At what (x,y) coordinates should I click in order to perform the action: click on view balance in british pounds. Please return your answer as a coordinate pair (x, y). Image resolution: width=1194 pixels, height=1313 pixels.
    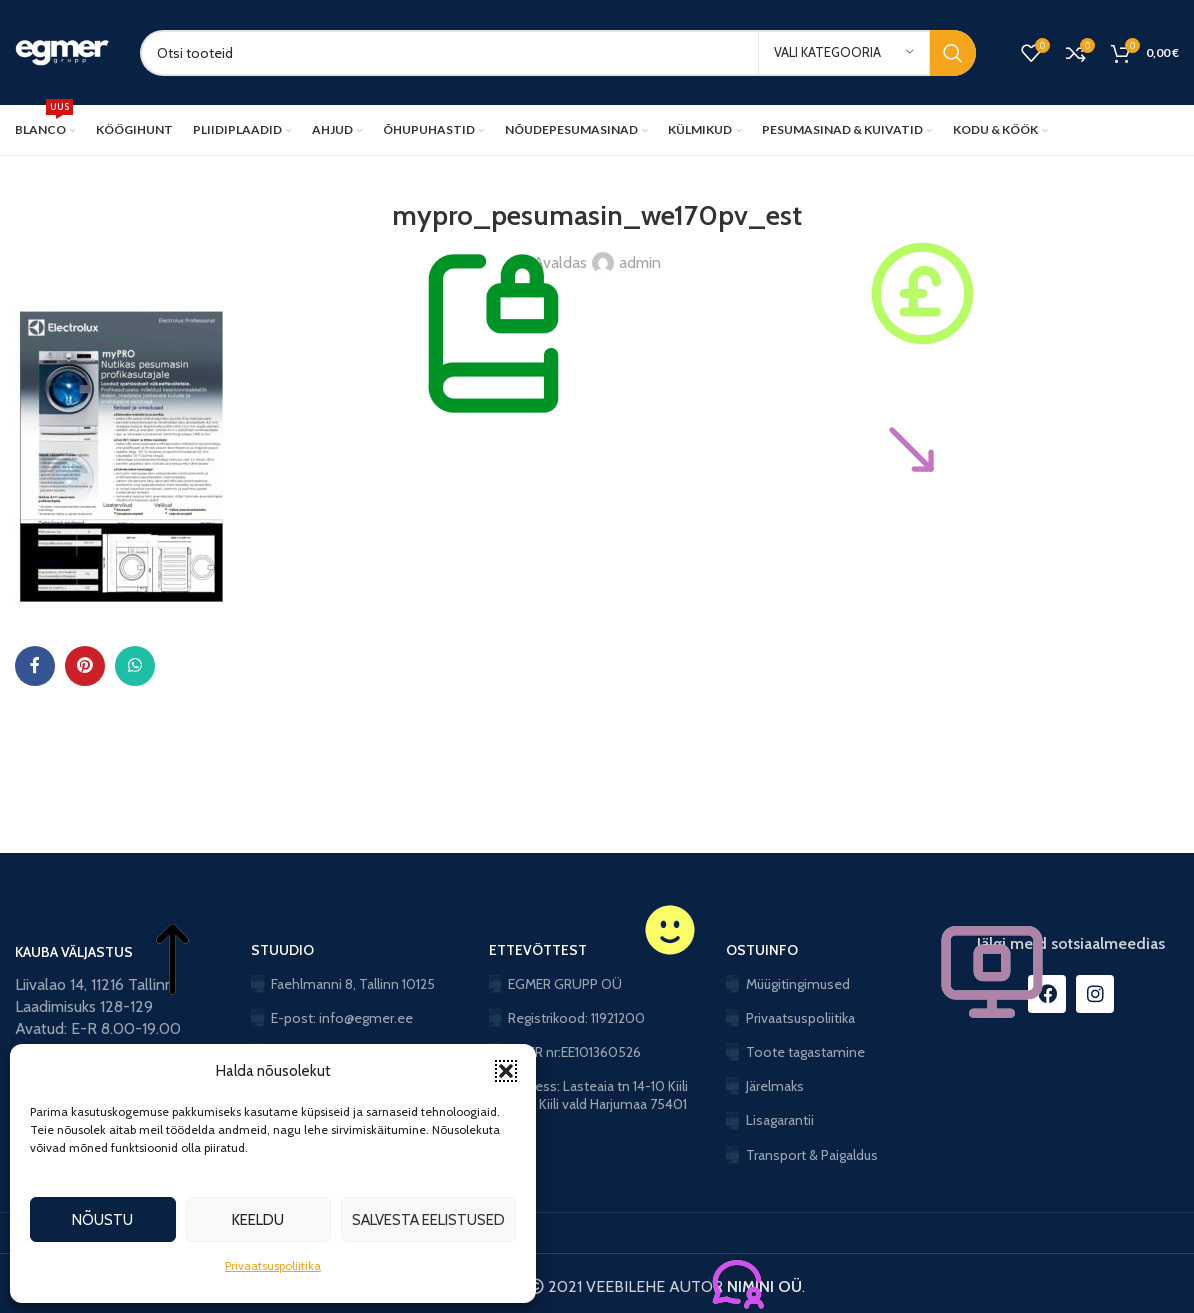
    Looking at the image, I should click on (922, 293).